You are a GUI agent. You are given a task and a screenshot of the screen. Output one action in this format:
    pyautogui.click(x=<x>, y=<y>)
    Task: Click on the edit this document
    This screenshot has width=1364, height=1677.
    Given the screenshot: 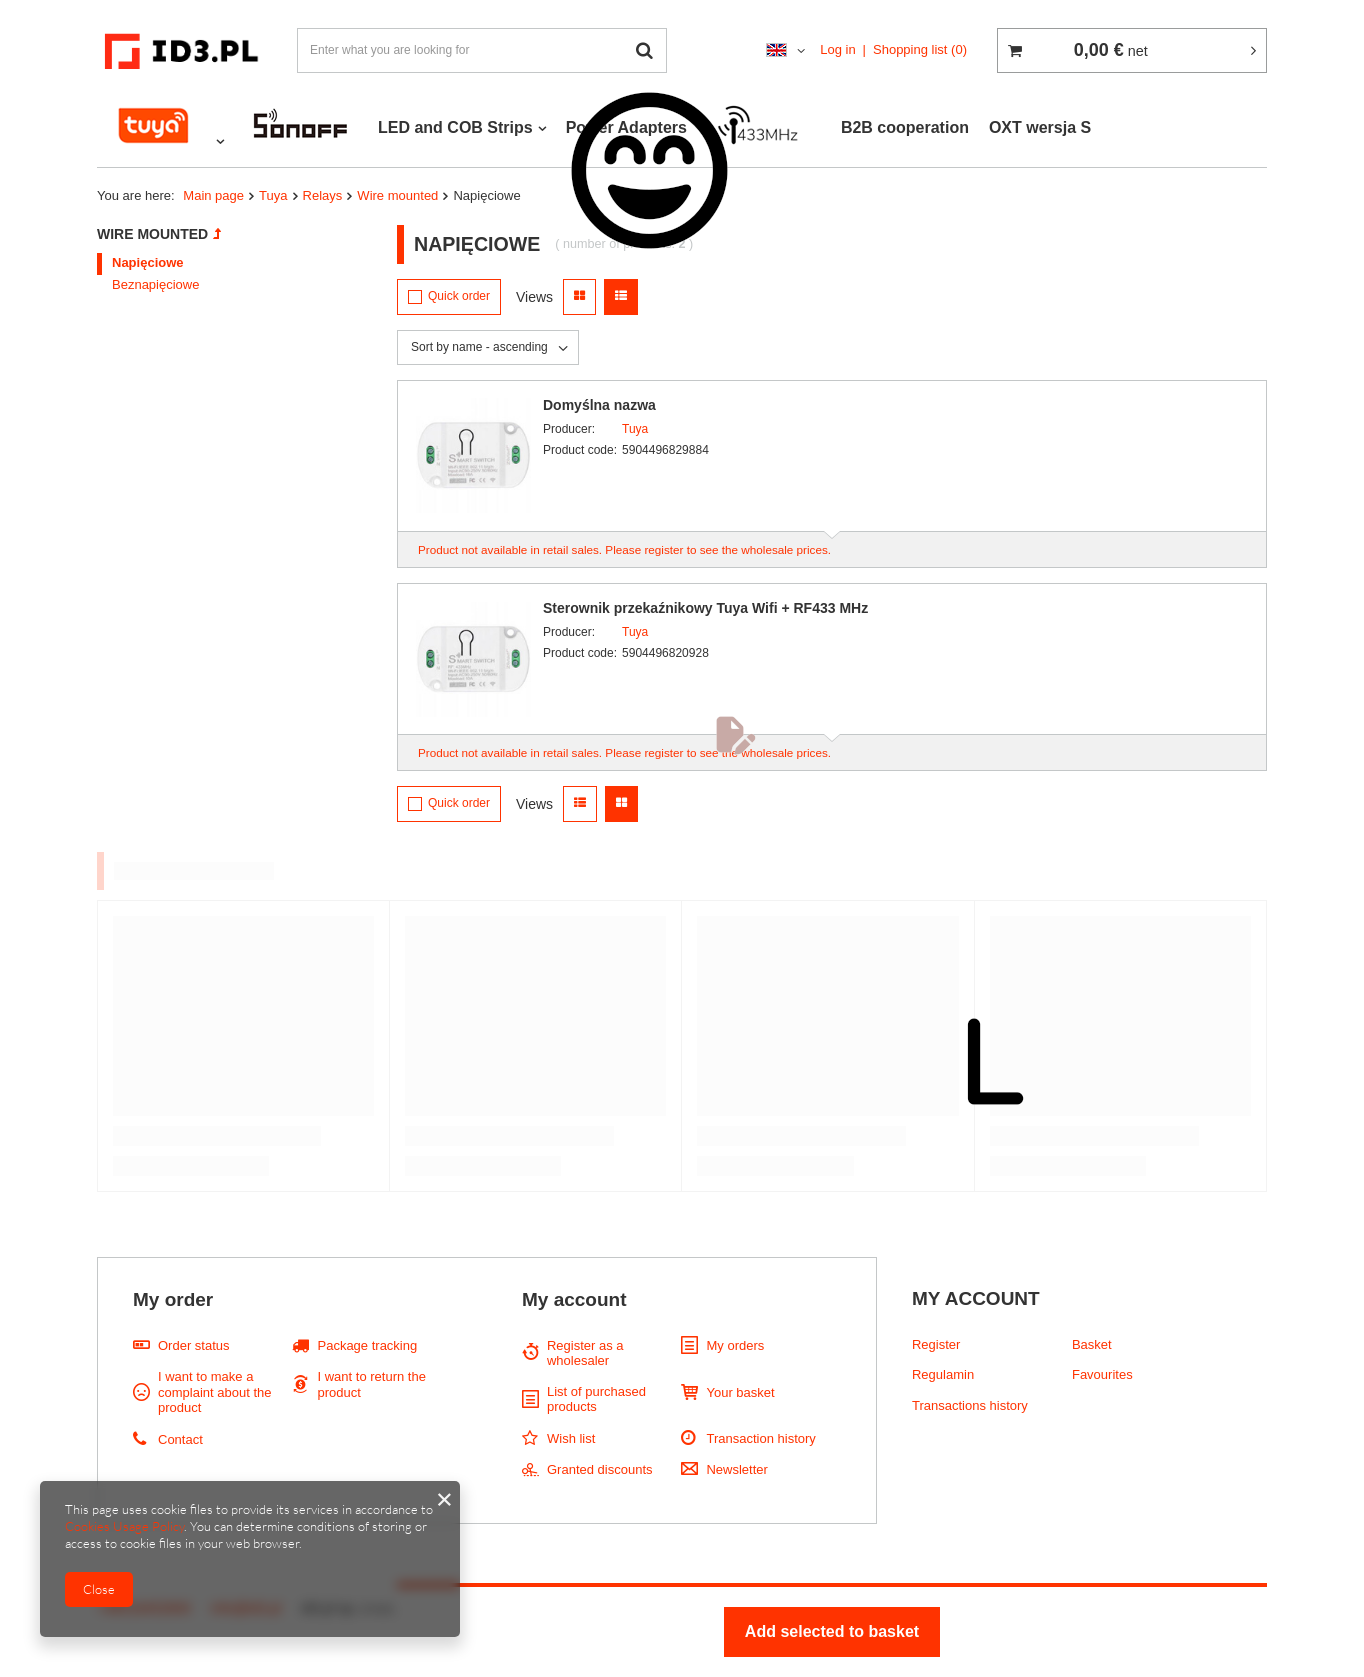 What is the action you would take?
    pyautogui.click(x=734, y=734)
    